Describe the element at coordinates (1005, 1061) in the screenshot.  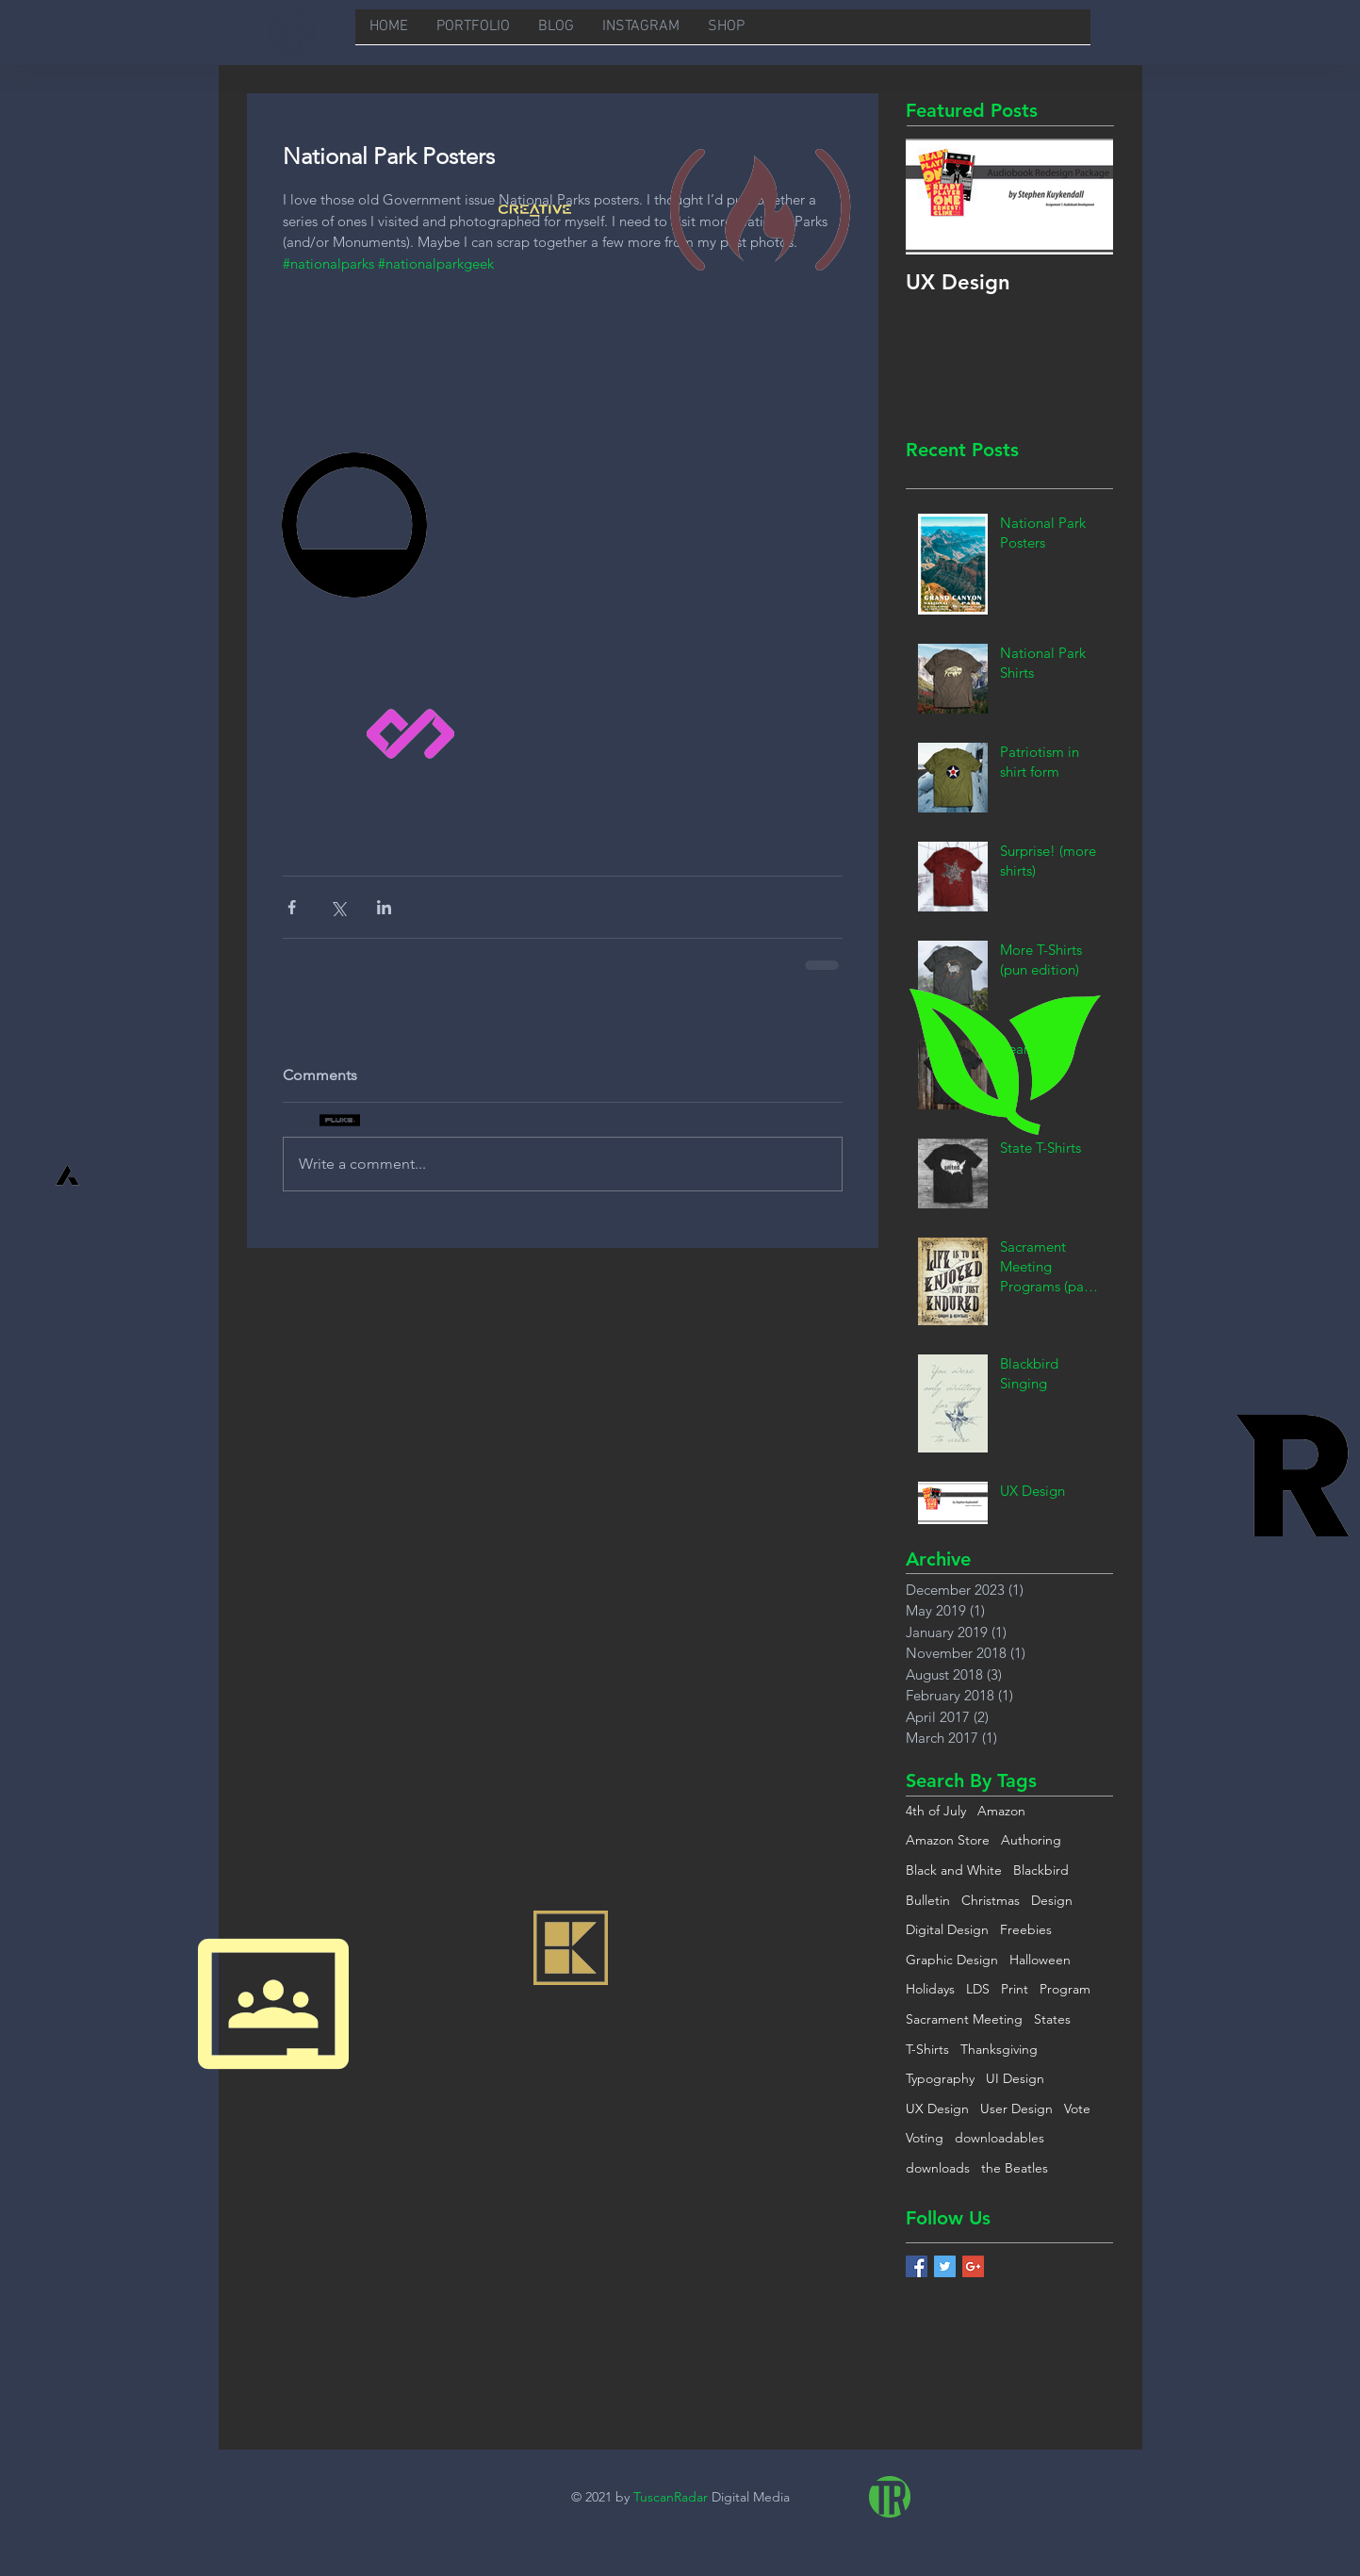
I see `codefresh logo - a CI/CD platform for kubernetes deployments` at that location.